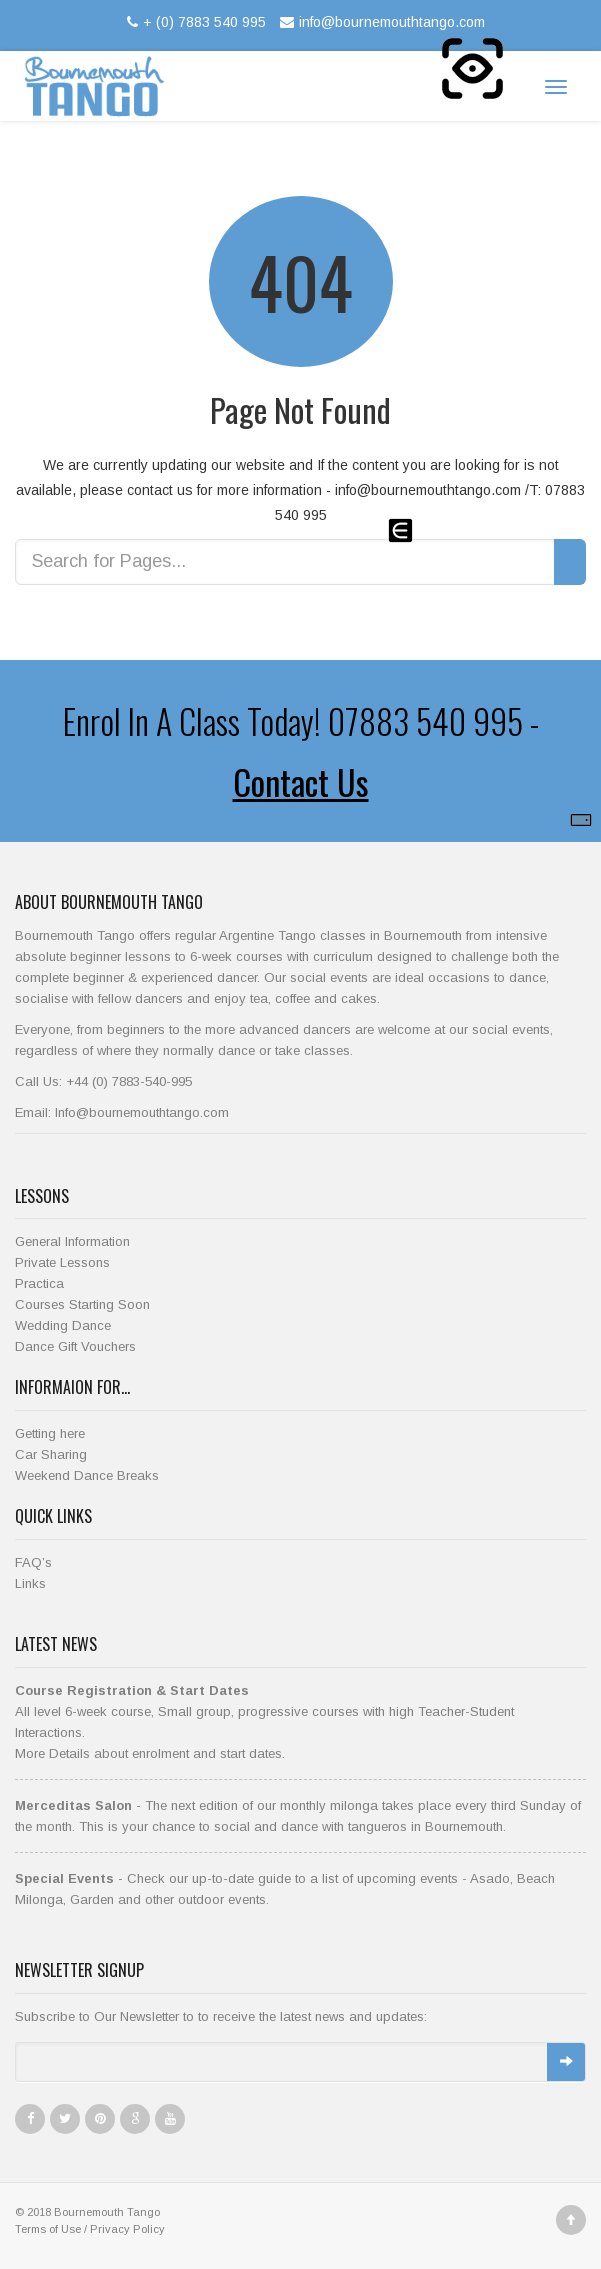 The image size is (601, 2269). Describe the element at coordinates (581, 820) in the screenshot. I see `access local storage or disk drive` at that location.